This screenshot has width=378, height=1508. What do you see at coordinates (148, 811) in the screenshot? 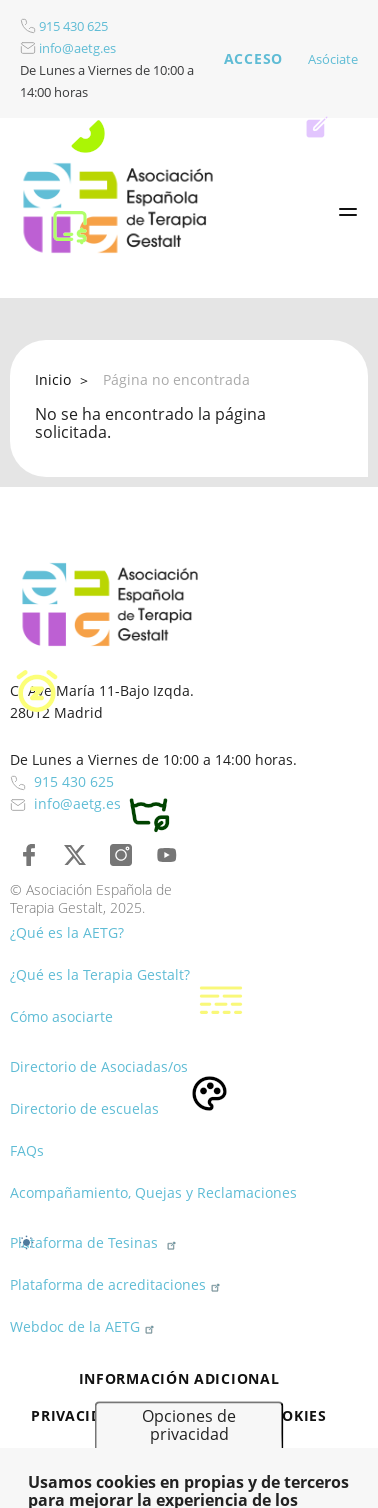
I see `select eco-friendly wash cycle` at bounding box center [148, 811].